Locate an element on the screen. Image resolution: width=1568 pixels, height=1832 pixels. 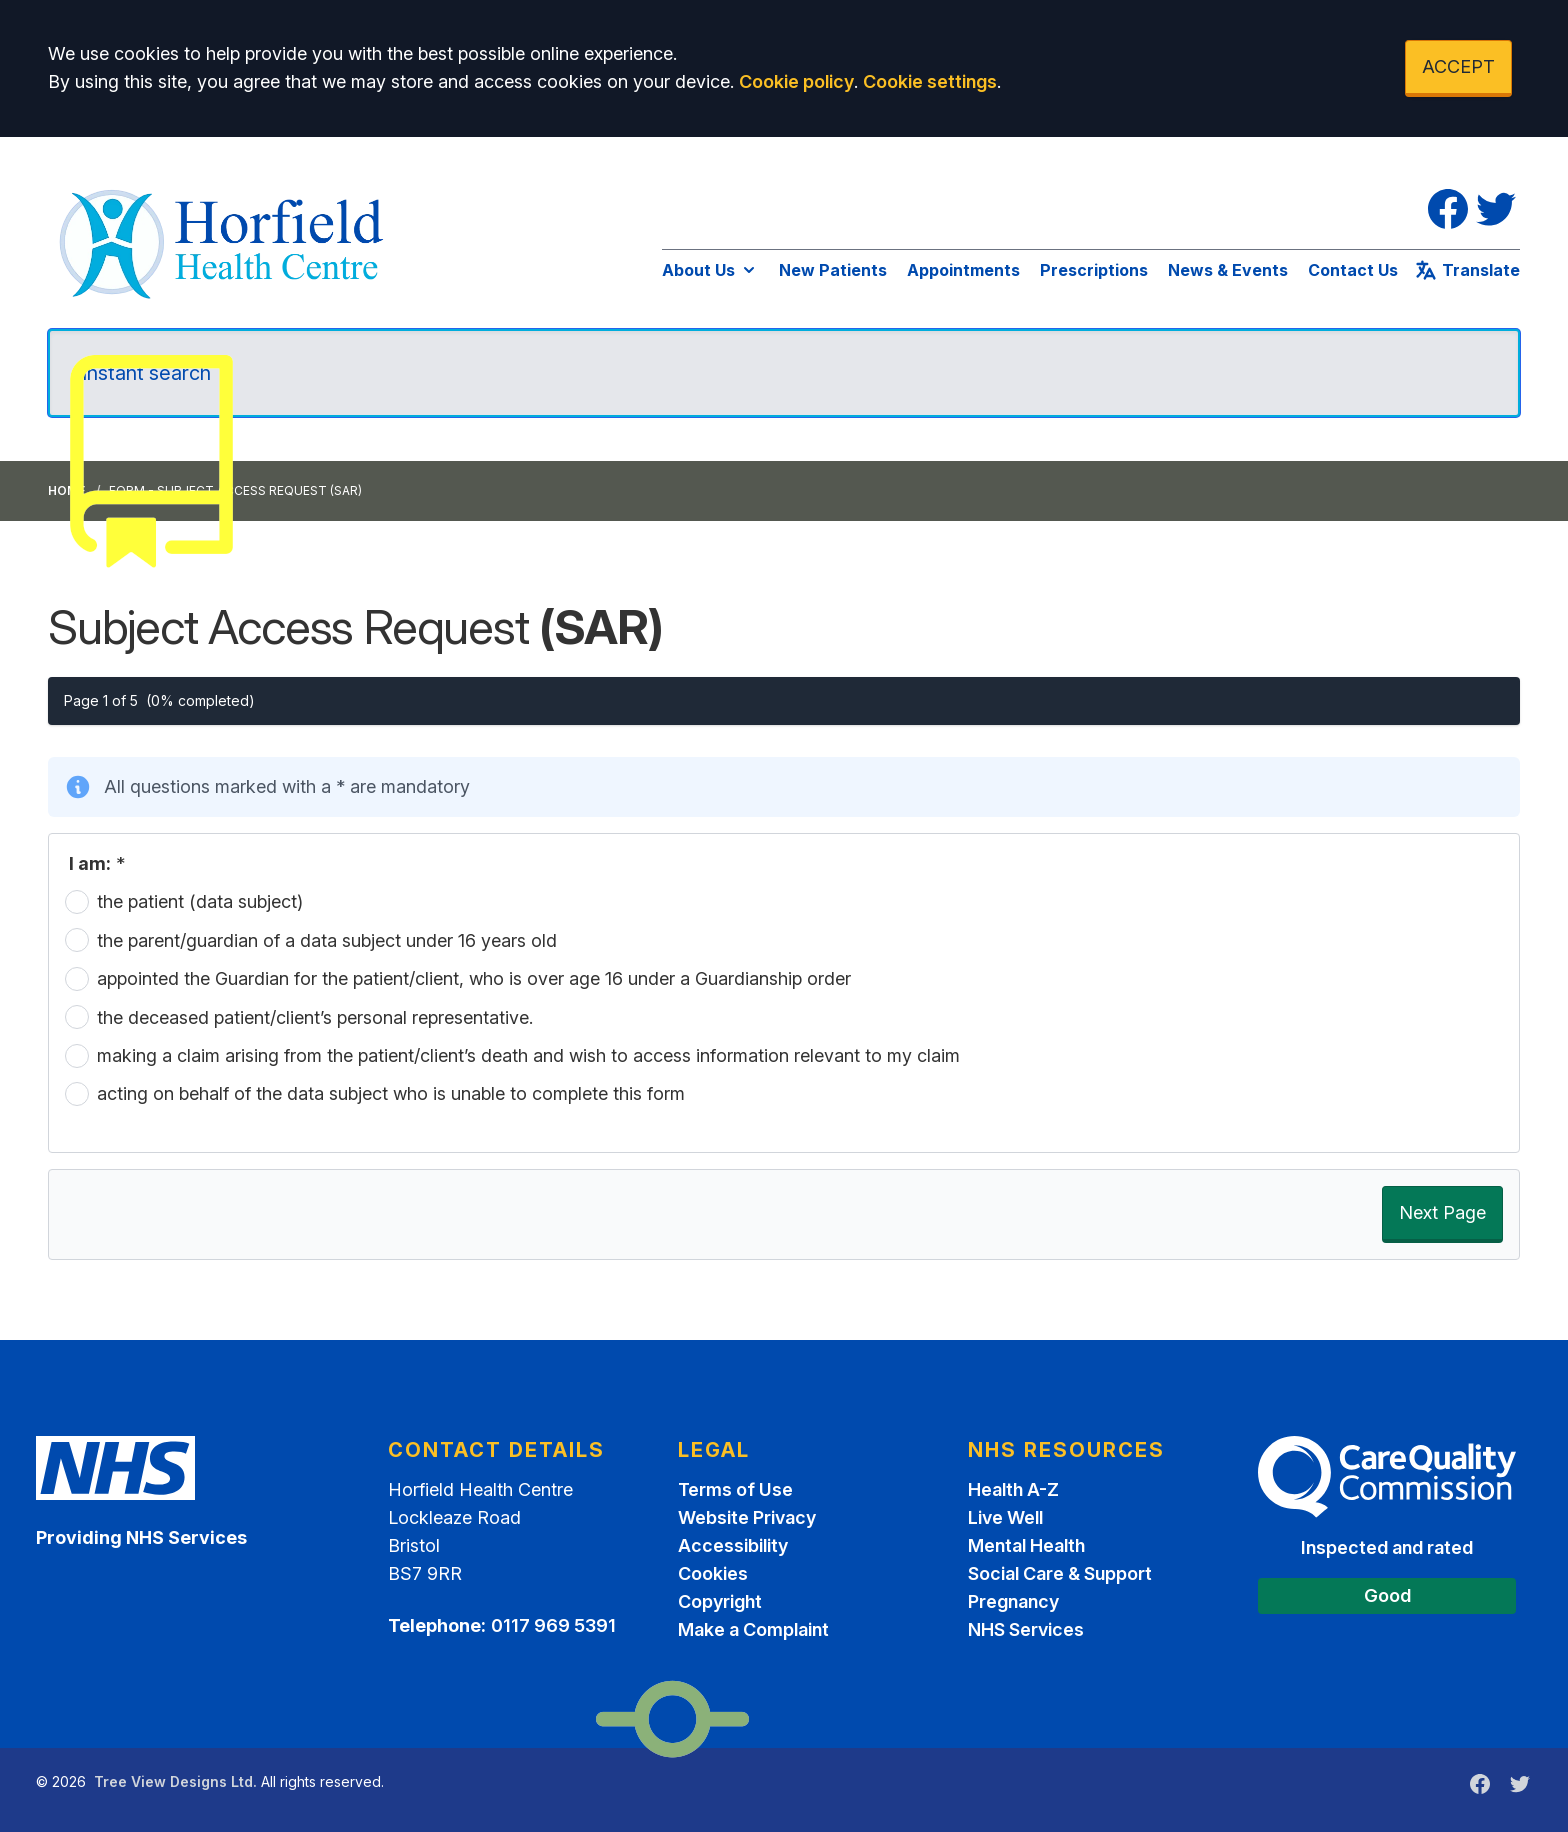
view commit history is located at coordinates (672, 1721).